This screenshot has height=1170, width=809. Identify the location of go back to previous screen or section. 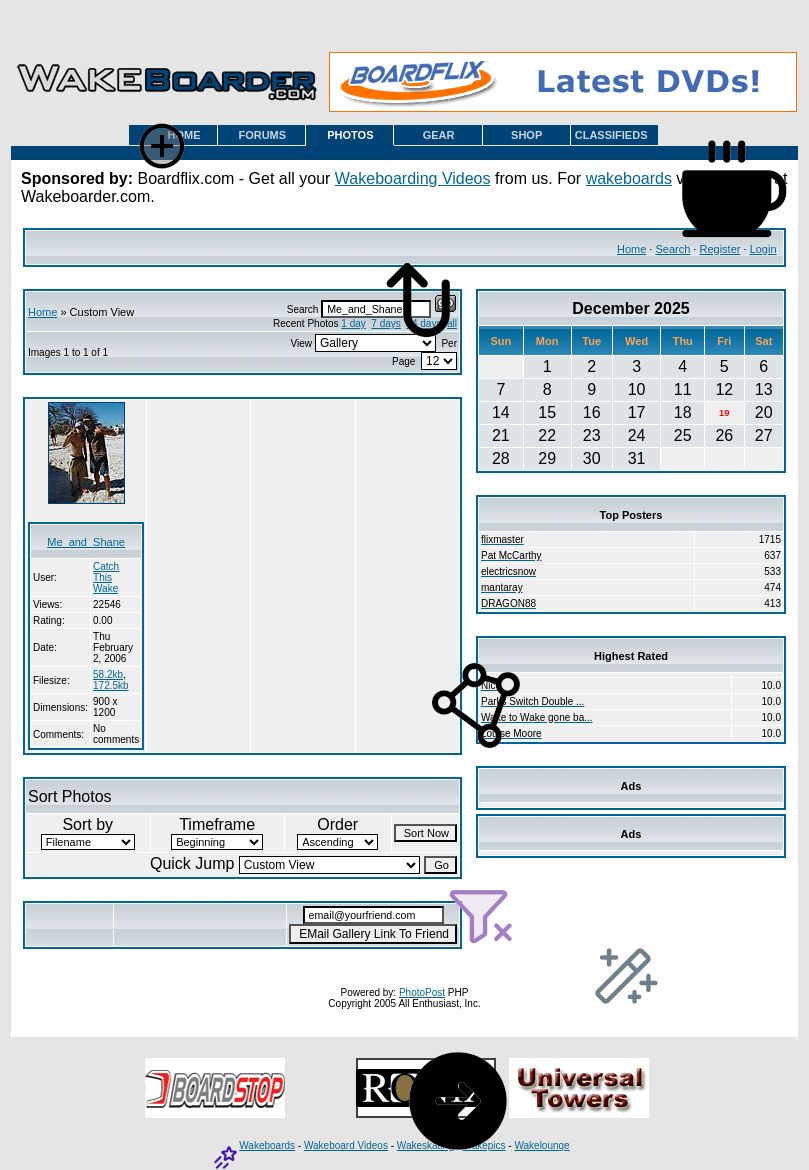
(421, 300).